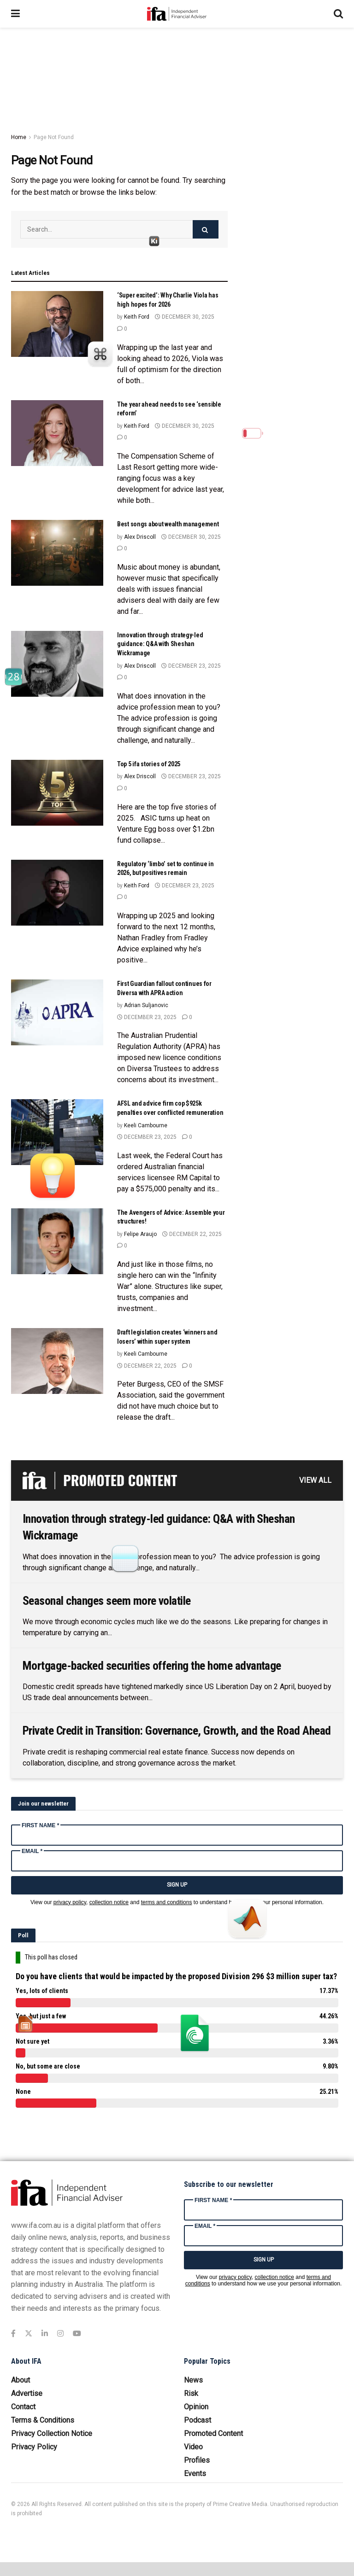  I want to click on open KiCad nightly build application, so click(154, 241).